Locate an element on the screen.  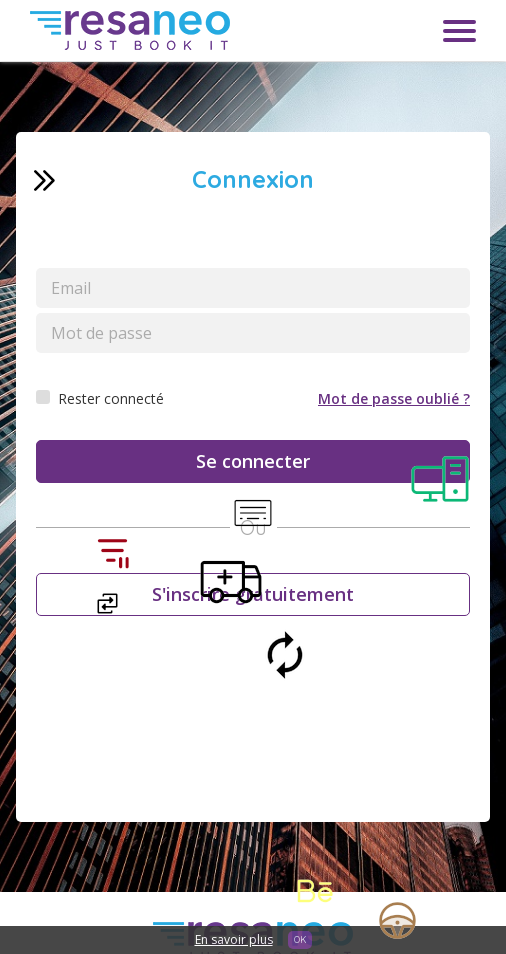
access emergency medical services is located at coordinates (229, 579).